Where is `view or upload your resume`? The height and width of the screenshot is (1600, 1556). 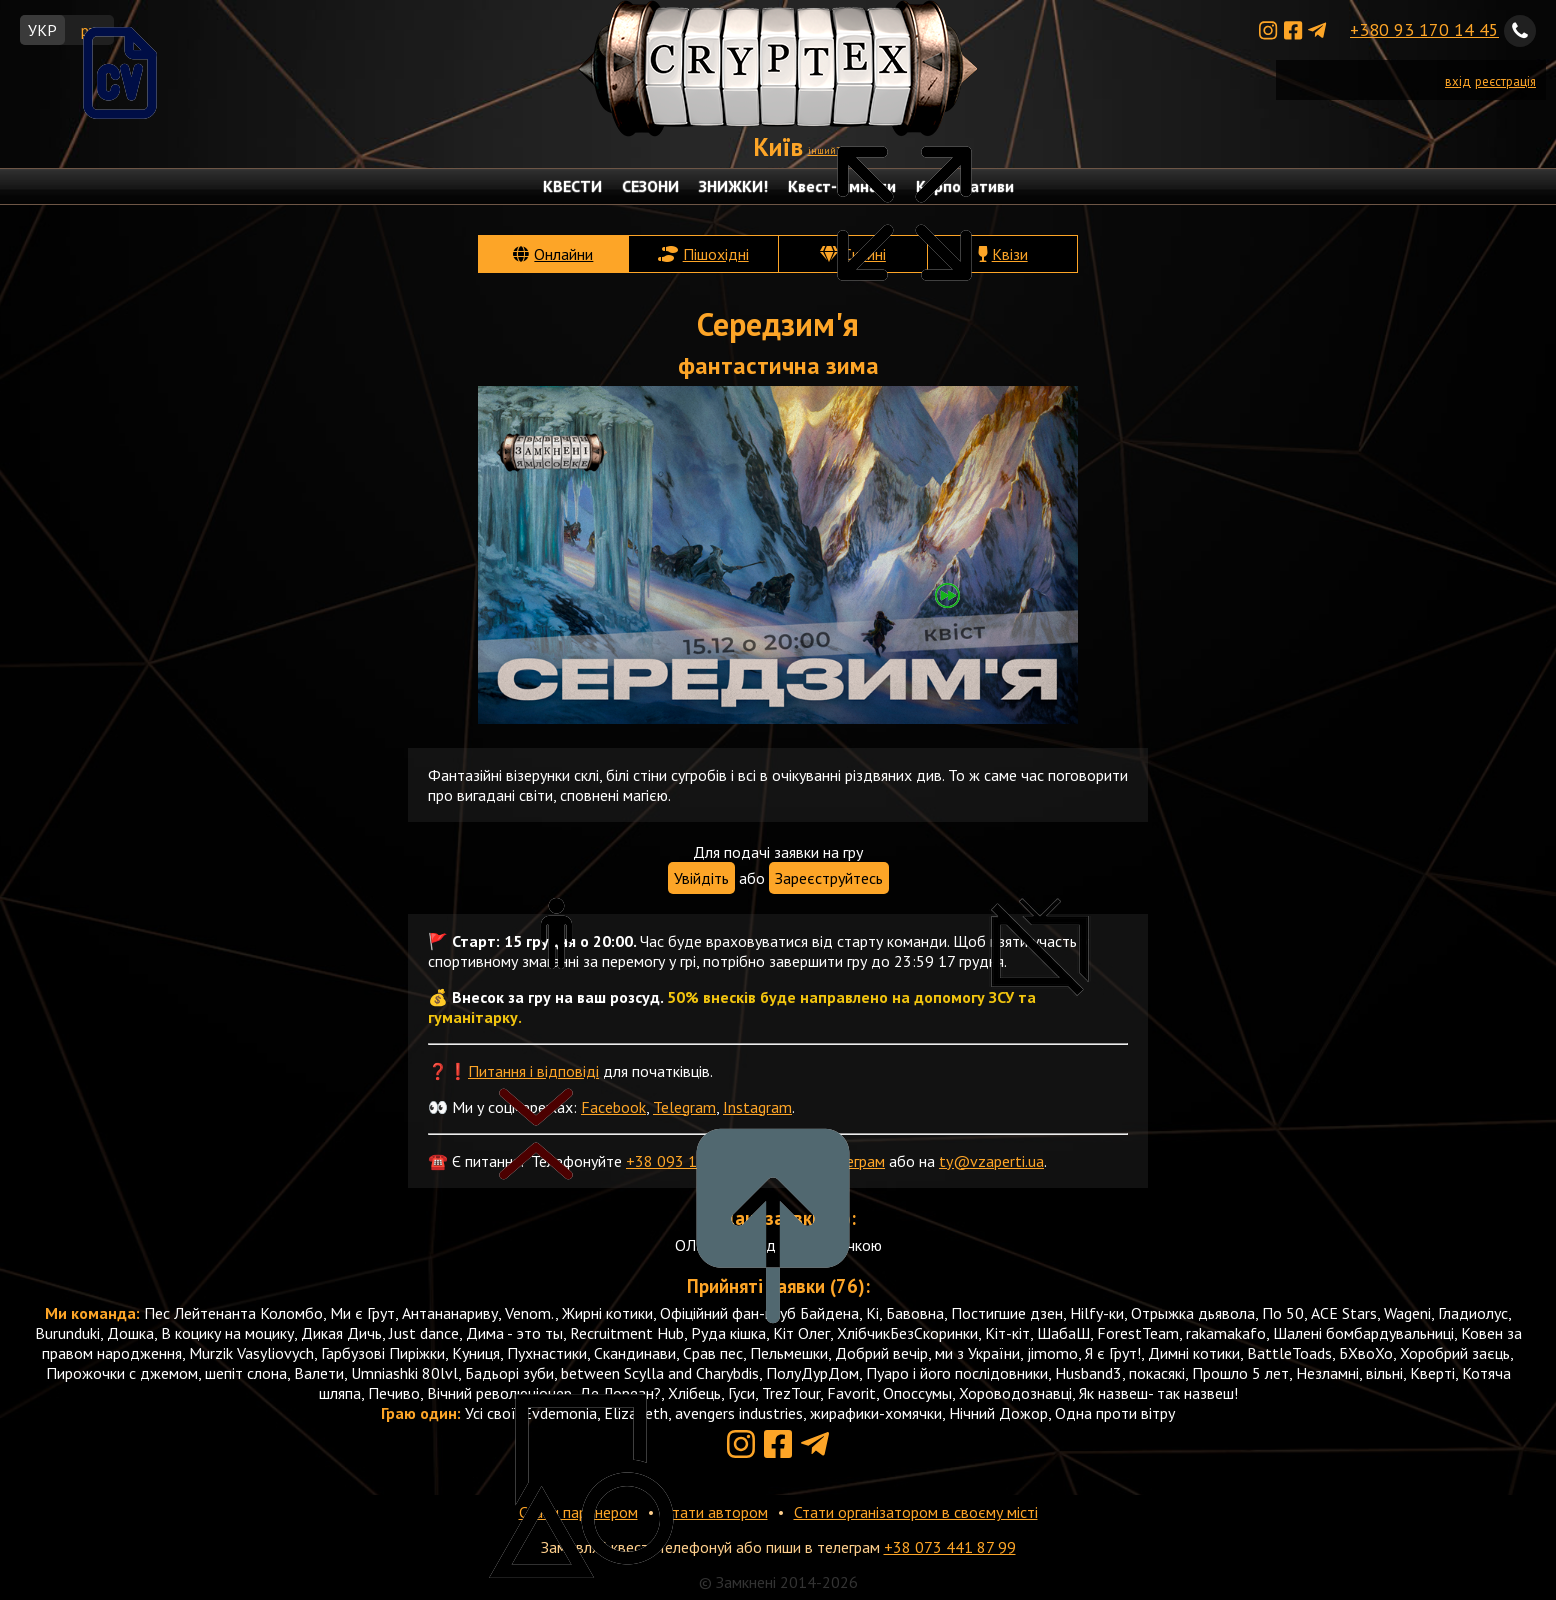
view or upload your resume is located at coordinates (120, 73).